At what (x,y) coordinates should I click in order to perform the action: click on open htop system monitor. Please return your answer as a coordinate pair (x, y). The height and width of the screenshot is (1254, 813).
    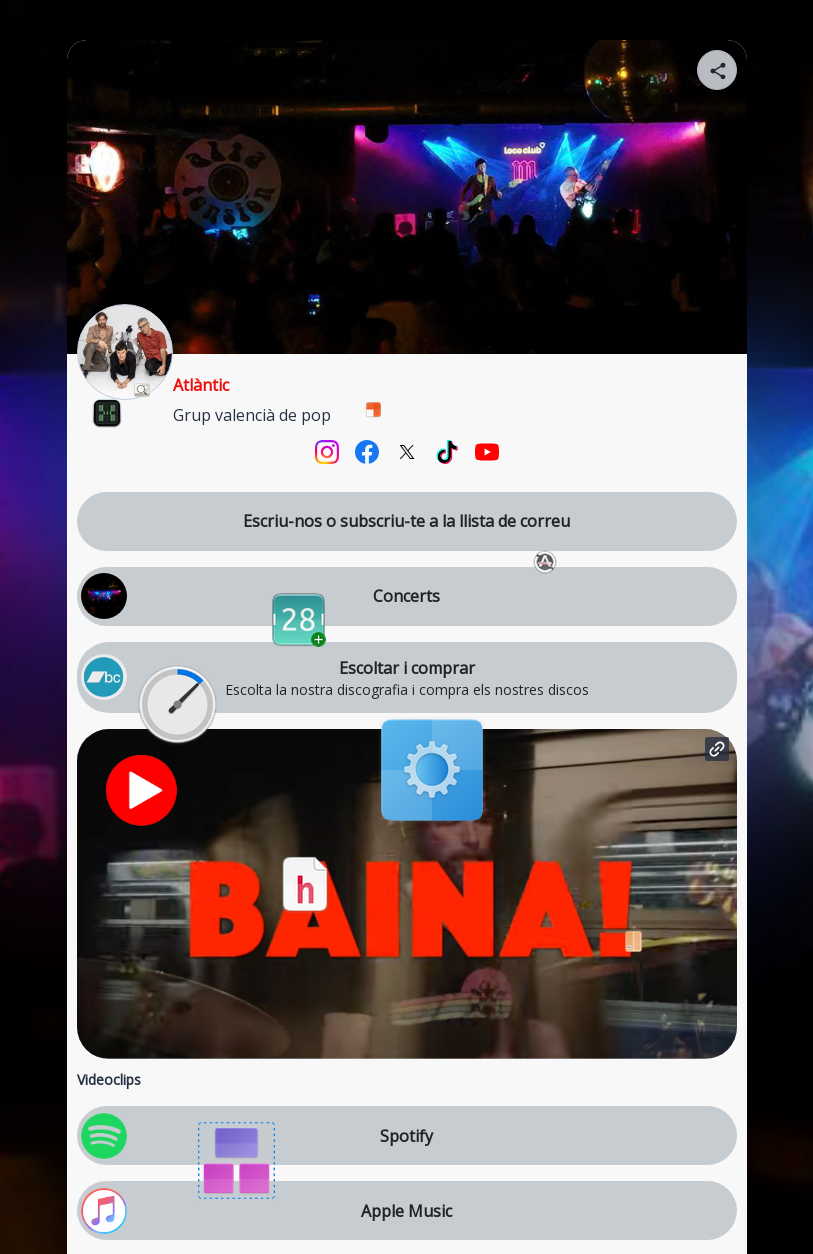
    Looking at the image, I should click on (107, 413).